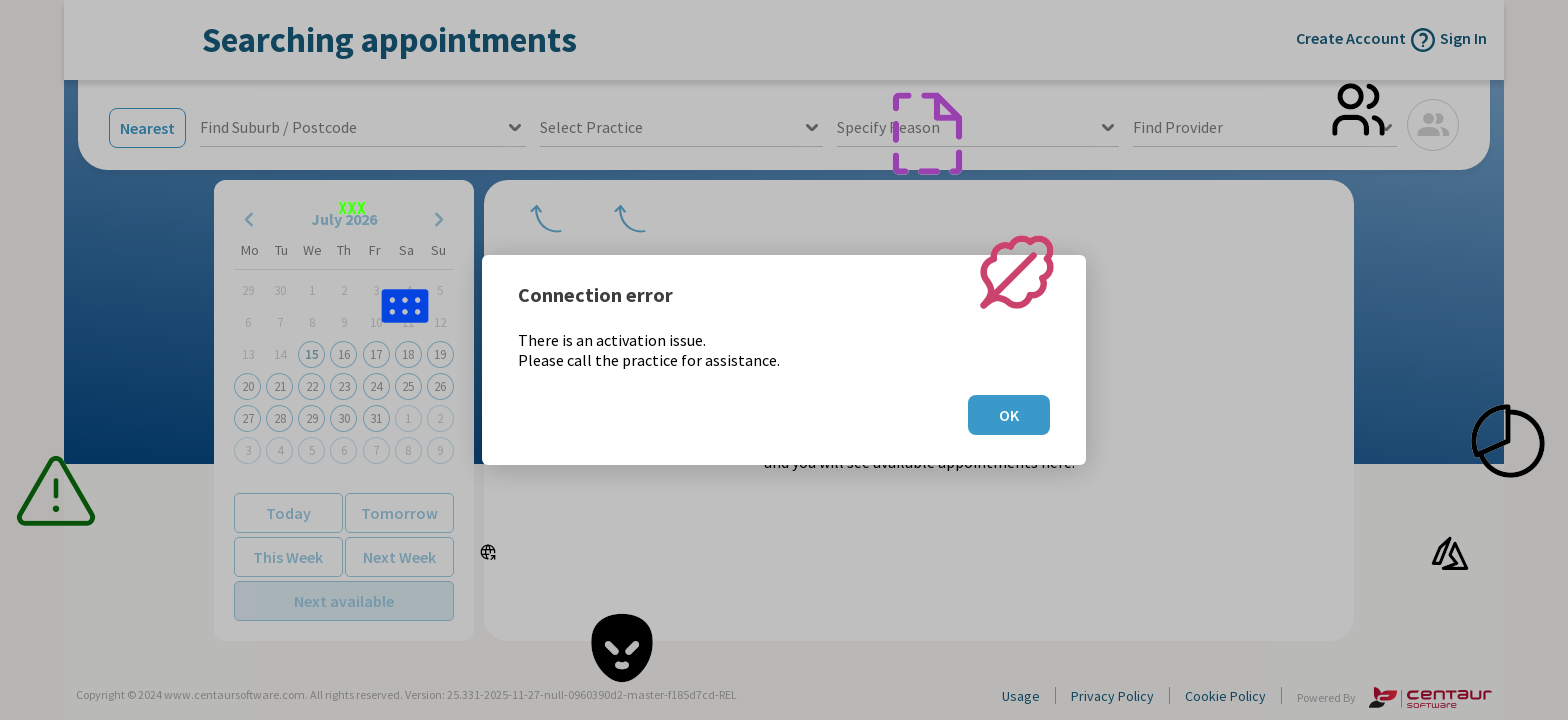 The width and height of the screenshot is (1568, 720). I want to click on indicates a draft or incomplete file, so click(927, 133).